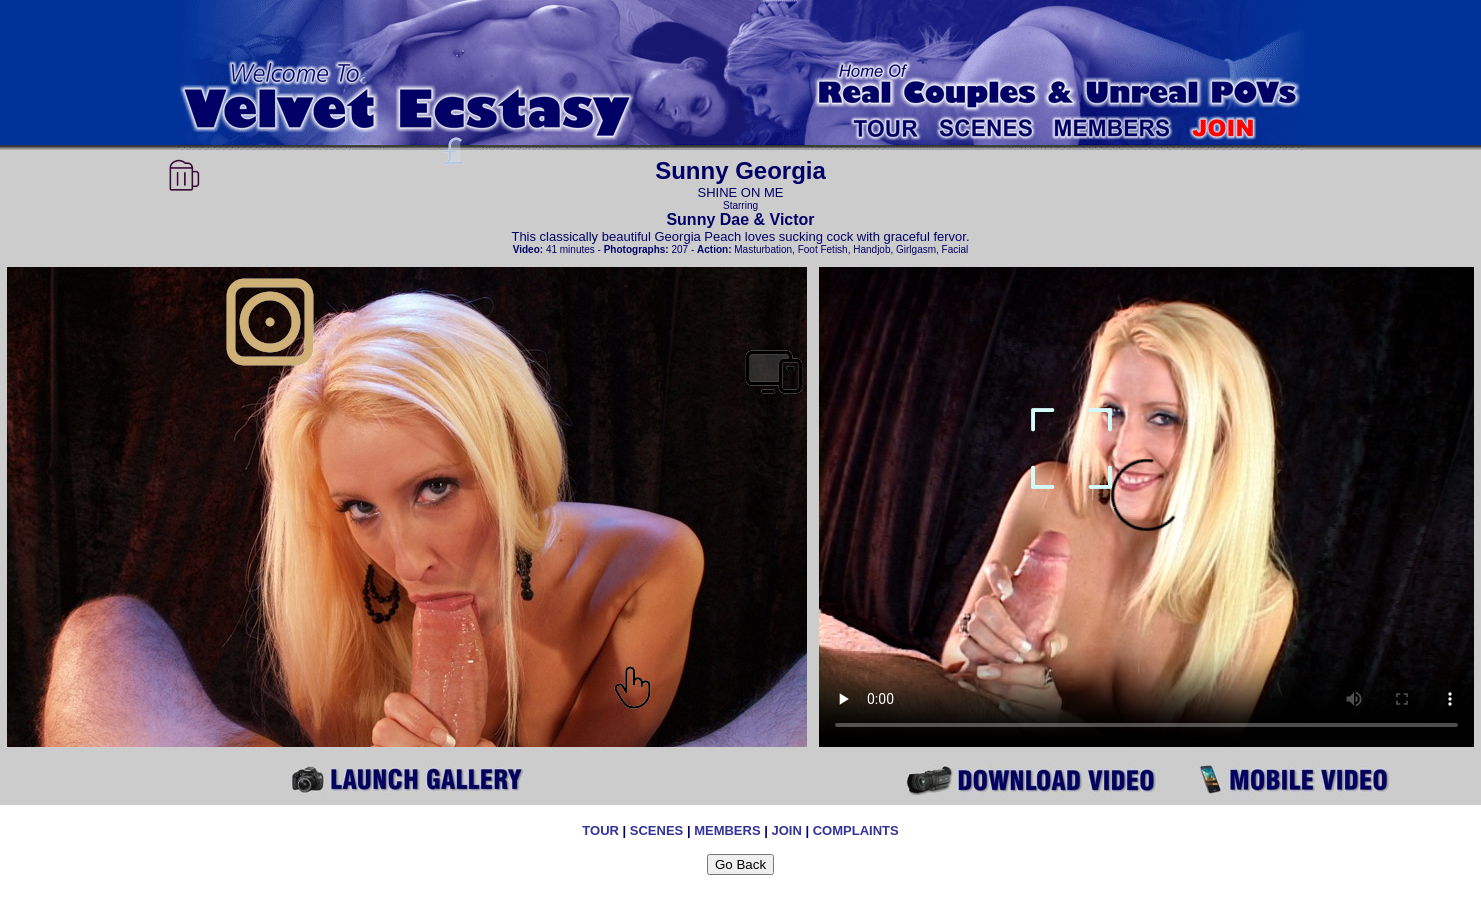  What do you see at coordinates (773, 372) in the screenshot?
I see `manage connected devices` at bounding box center [773, 372].